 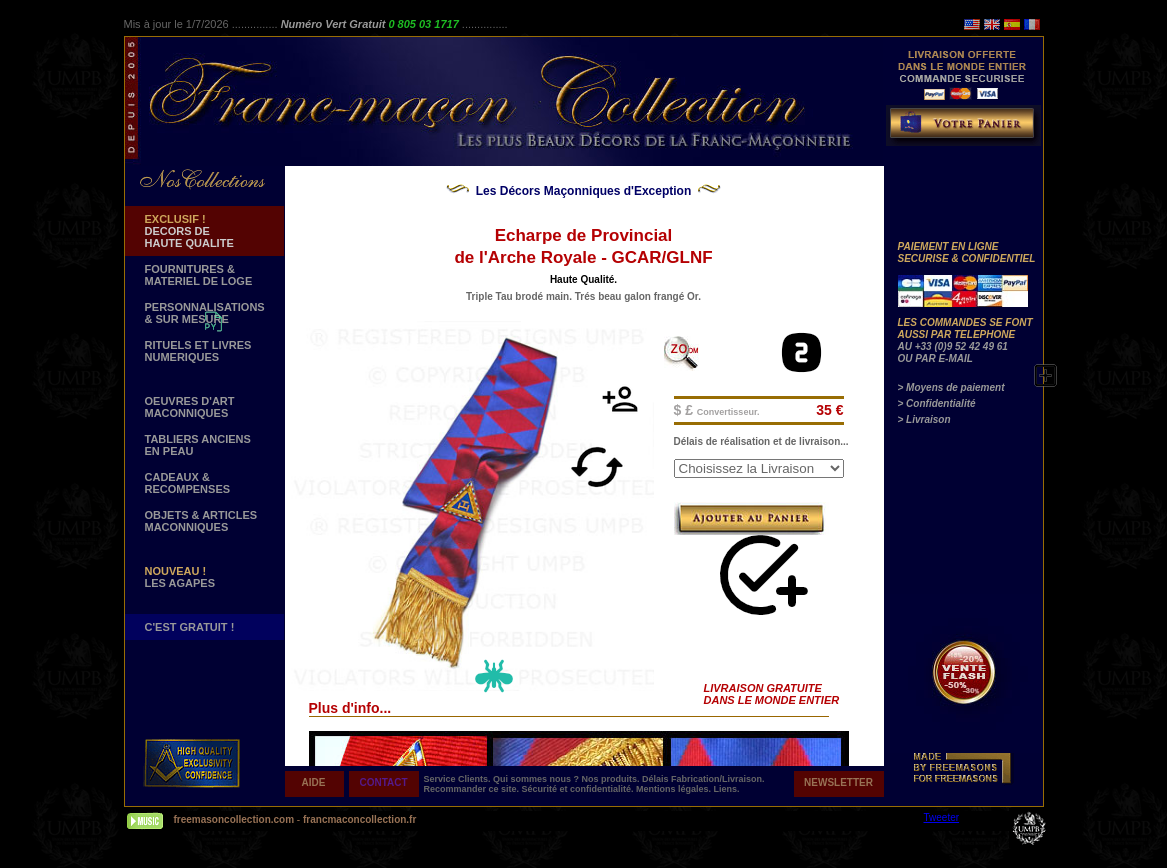 What do you see at coordinates (213, 321) in the screenshot?
I see `open a python file` at bounding box center [213, 321].